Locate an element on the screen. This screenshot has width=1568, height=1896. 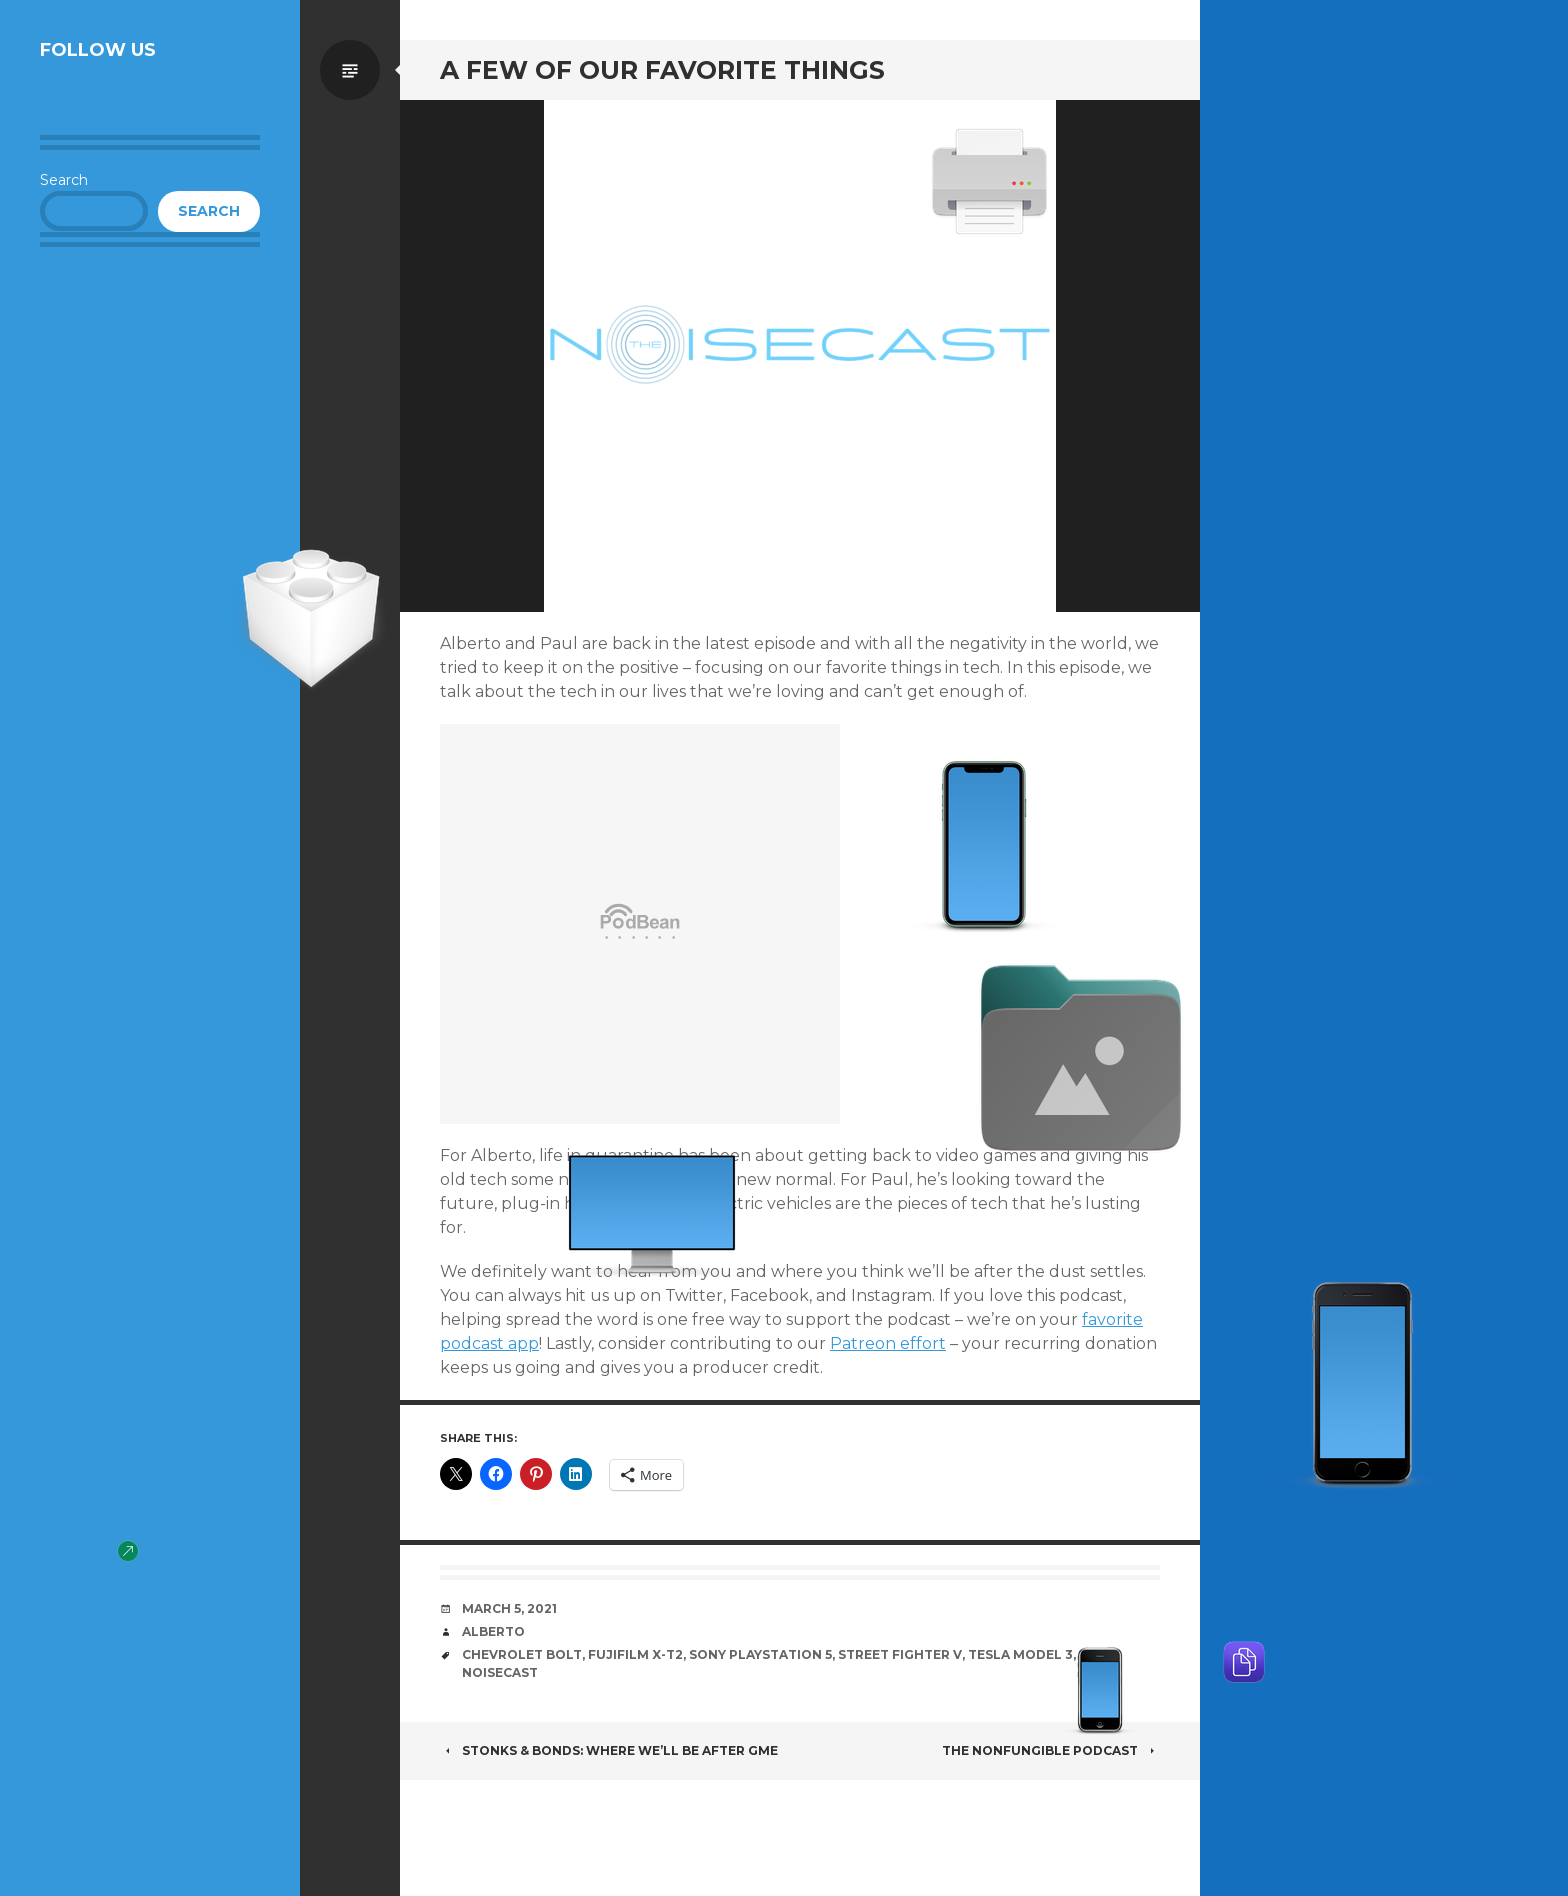
iPhone 11 or 12 device icon is located at coordinates (984, 847).